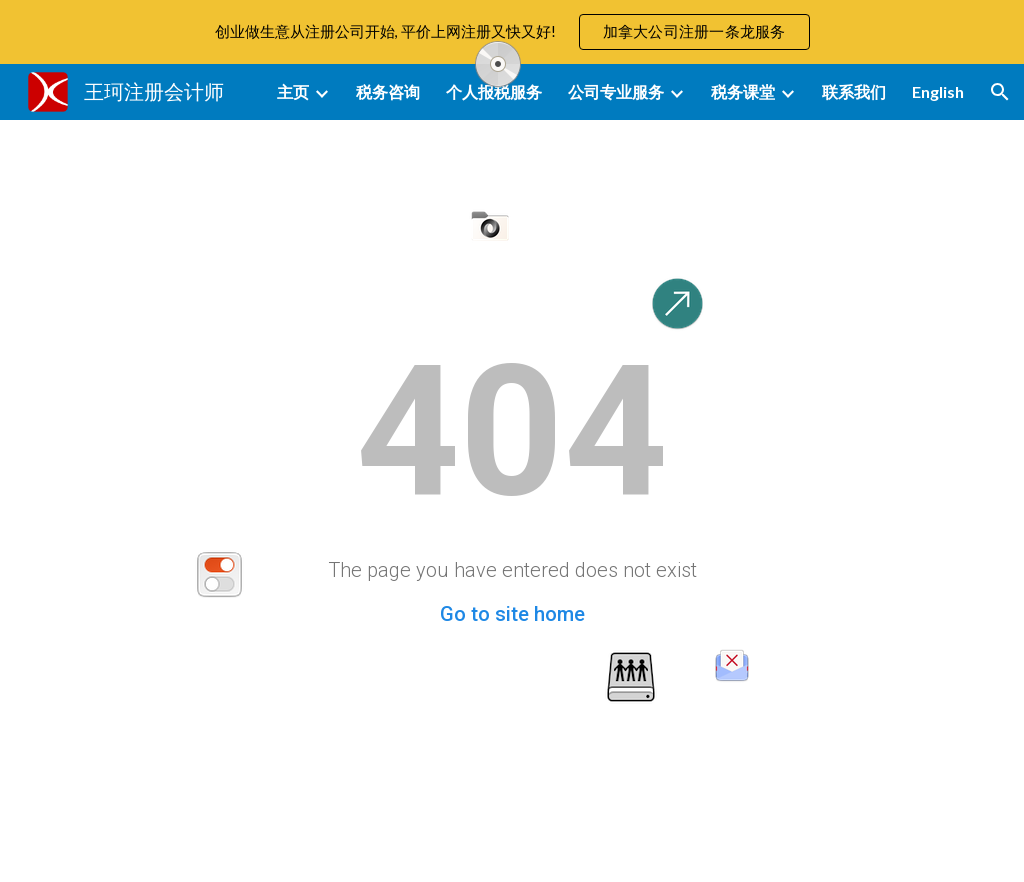 The image size is (1024, 882). I want to click on indicates a symbolic link or shortcut to another file, so click(677, 303).